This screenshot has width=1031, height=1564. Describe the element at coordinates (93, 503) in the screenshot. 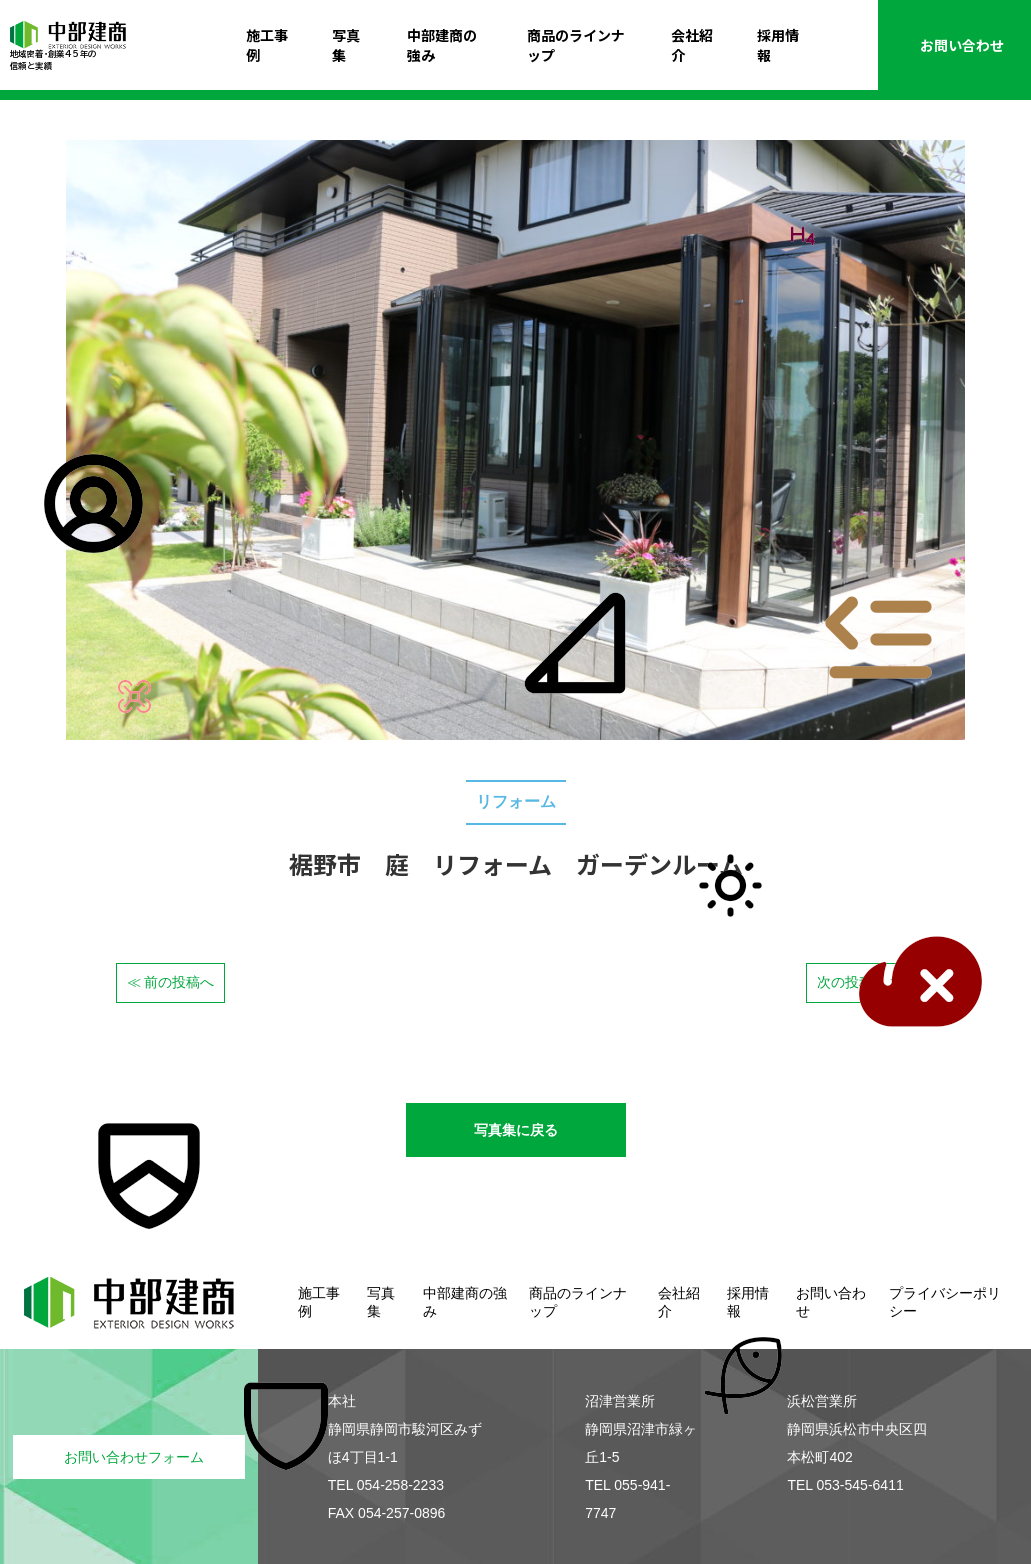

I see `view your profile` at that location.